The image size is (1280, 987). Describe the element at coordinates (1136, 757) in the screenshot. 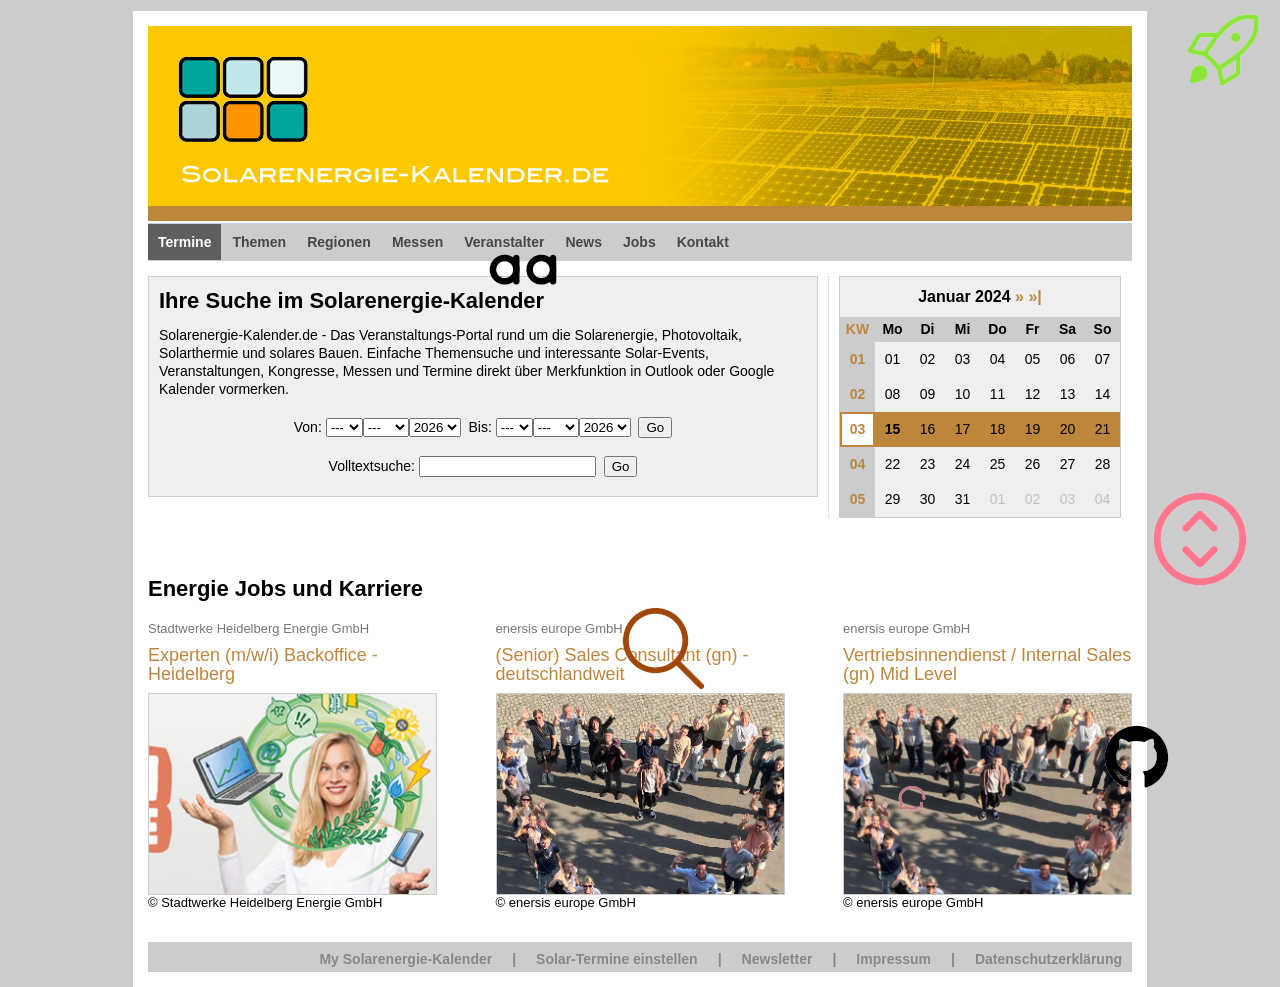

I see `view project on github` at that location.